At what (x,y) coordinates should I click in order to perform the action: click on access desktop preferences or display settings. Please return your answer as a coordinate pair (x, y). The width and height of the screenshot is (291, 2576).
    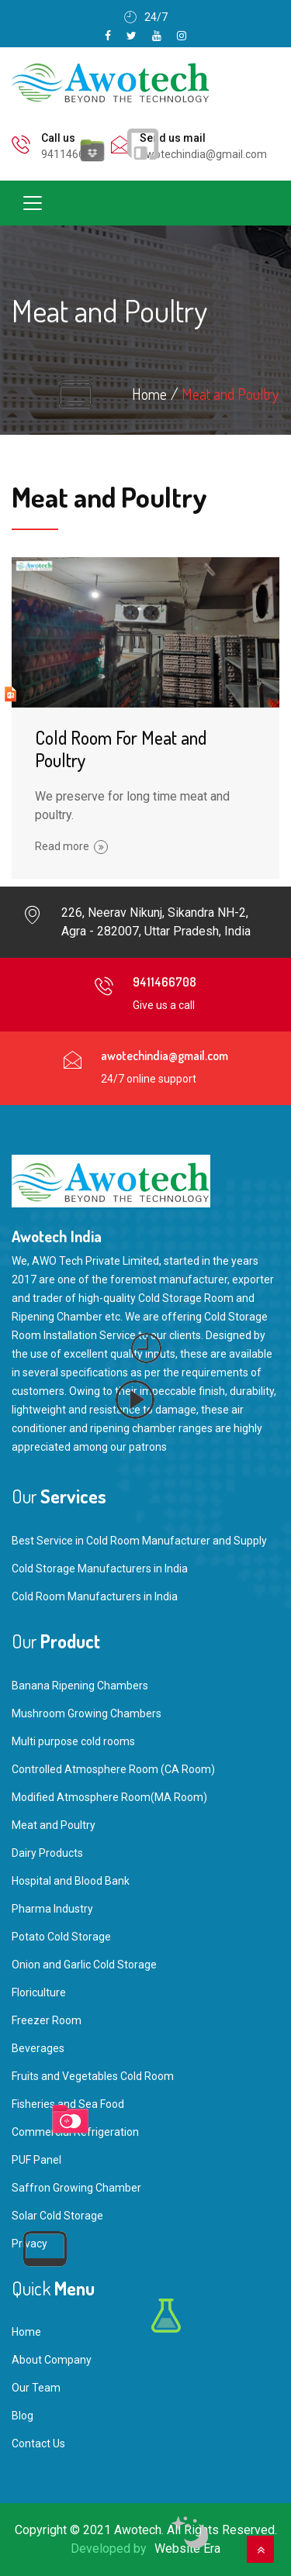
    Looking at the image, I should click on (75, 395).